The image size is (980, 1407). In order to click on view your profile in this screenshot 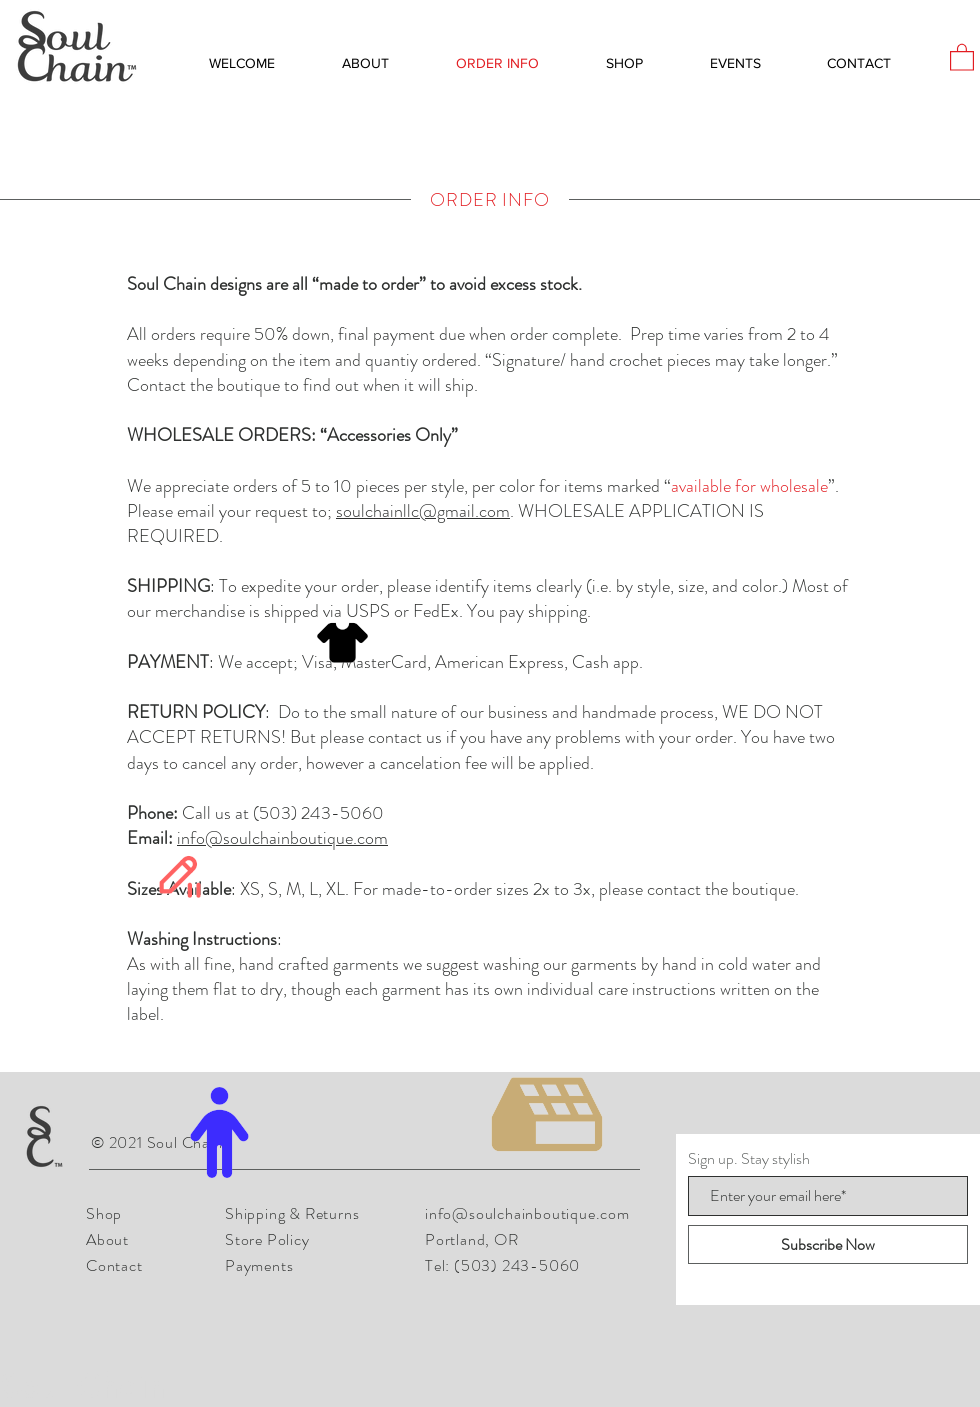, I will do `click(219, 1132)`.